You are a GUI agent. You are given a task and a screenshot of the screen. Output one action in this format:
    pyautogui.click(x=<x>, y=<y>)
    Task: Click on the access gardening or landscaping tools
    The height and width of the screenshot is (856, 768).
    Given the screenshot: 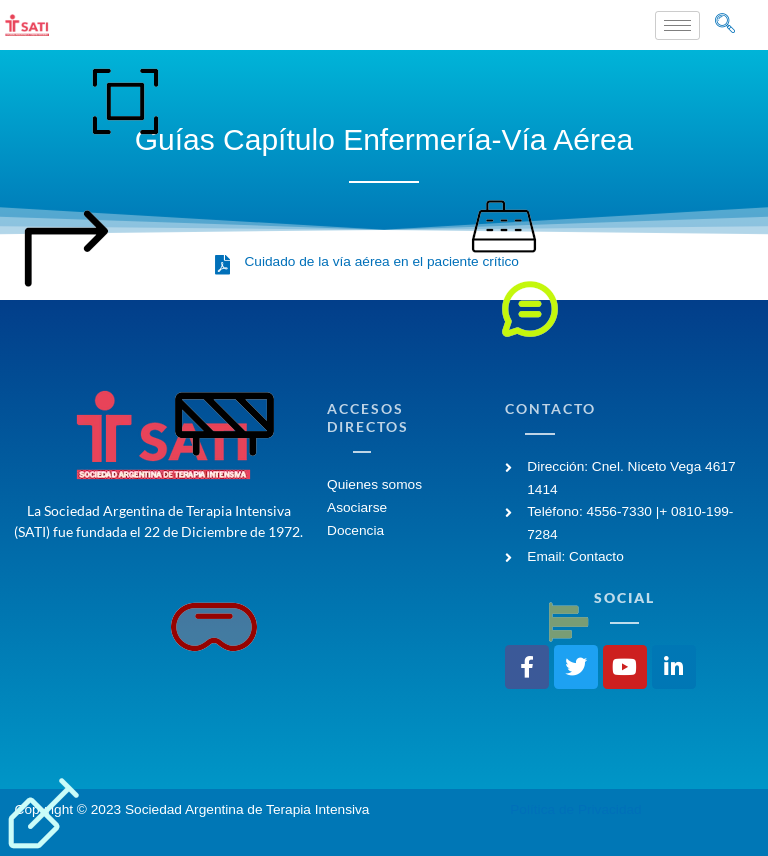 What is the action you would take?
    pyautogui.click(x=42, y=814)
    